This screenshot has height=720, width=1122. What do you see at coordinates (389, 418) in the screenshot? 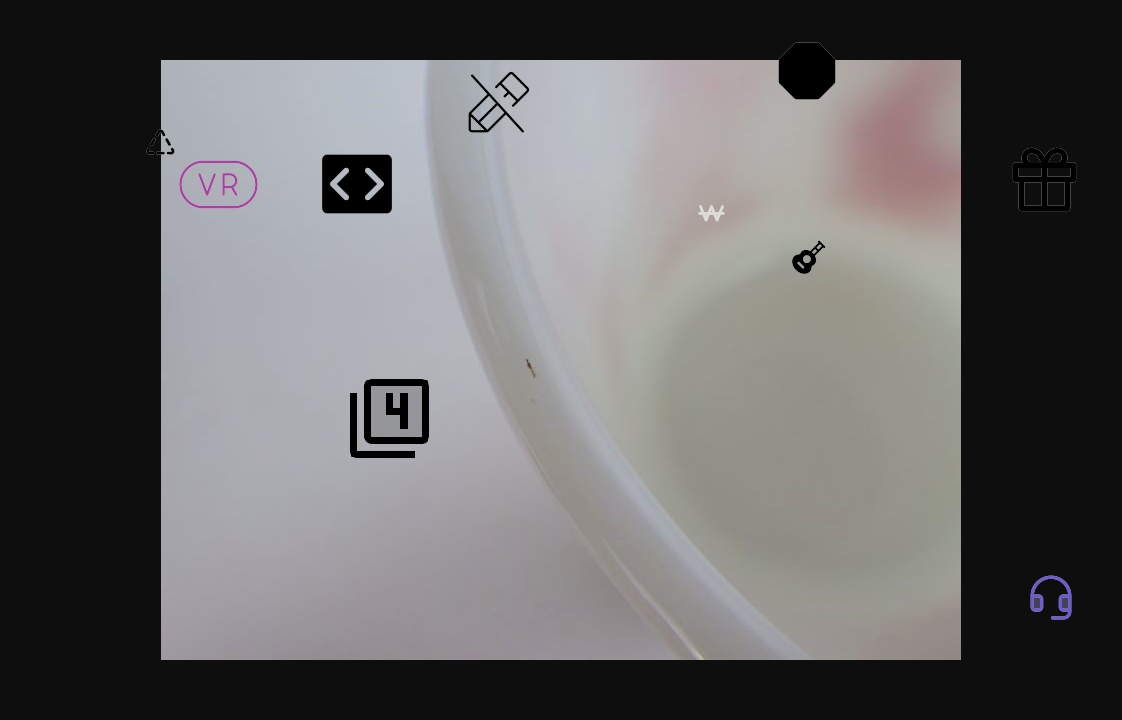
I see `select 4 images or items` at bounding box center [389, 418].